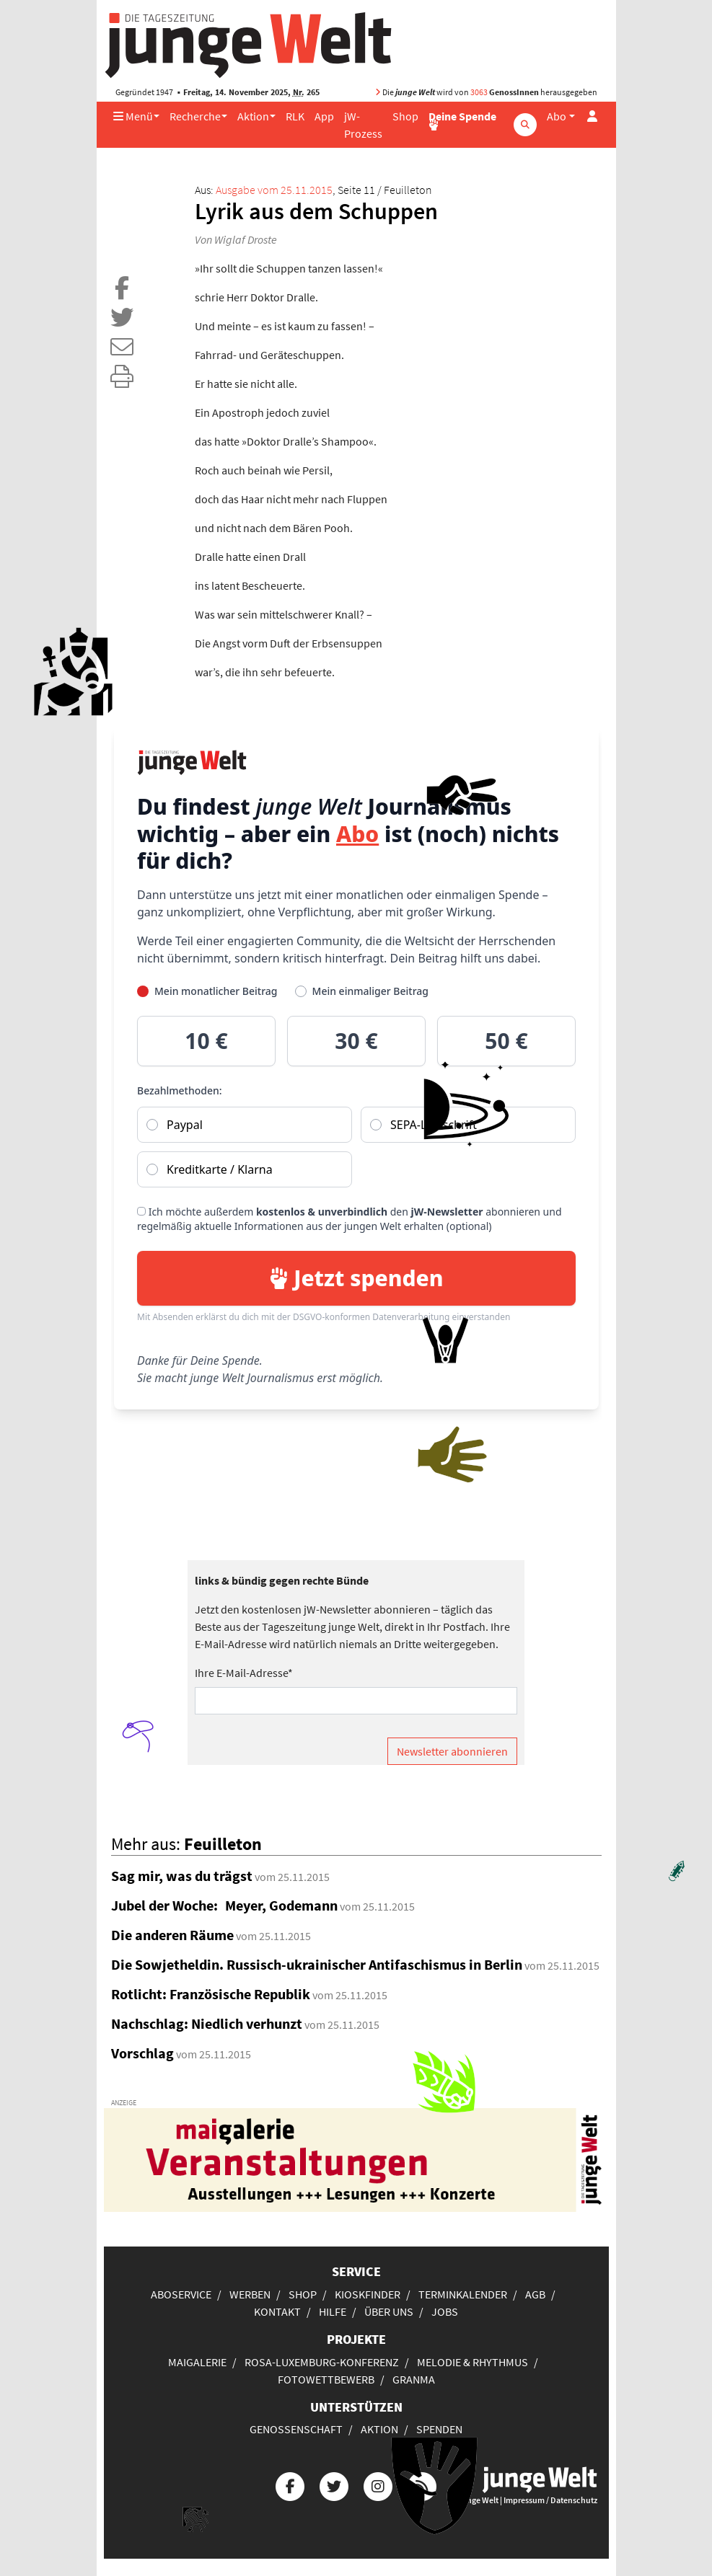 The image size is (712, 2576). What do you see at coordinates (470, 1107) in the screenshot?
I see `explore the solar system or space-themed content` at bounding box center [470, 1107].